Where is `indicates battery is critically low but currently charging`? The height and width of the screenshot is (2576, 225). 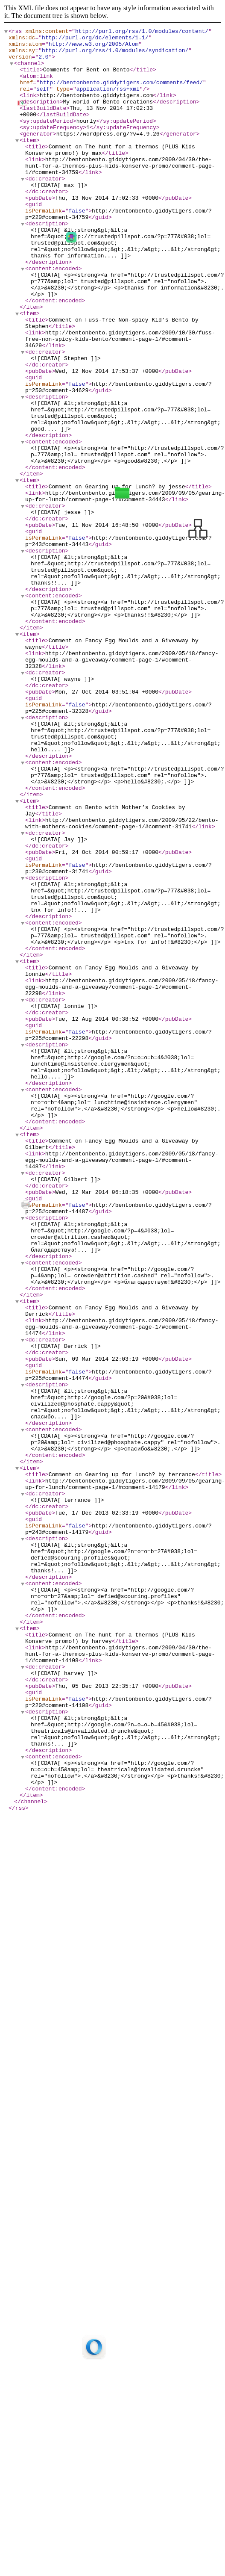
indicates battery is critically low but currently charging is located at coordinates (23, 103).